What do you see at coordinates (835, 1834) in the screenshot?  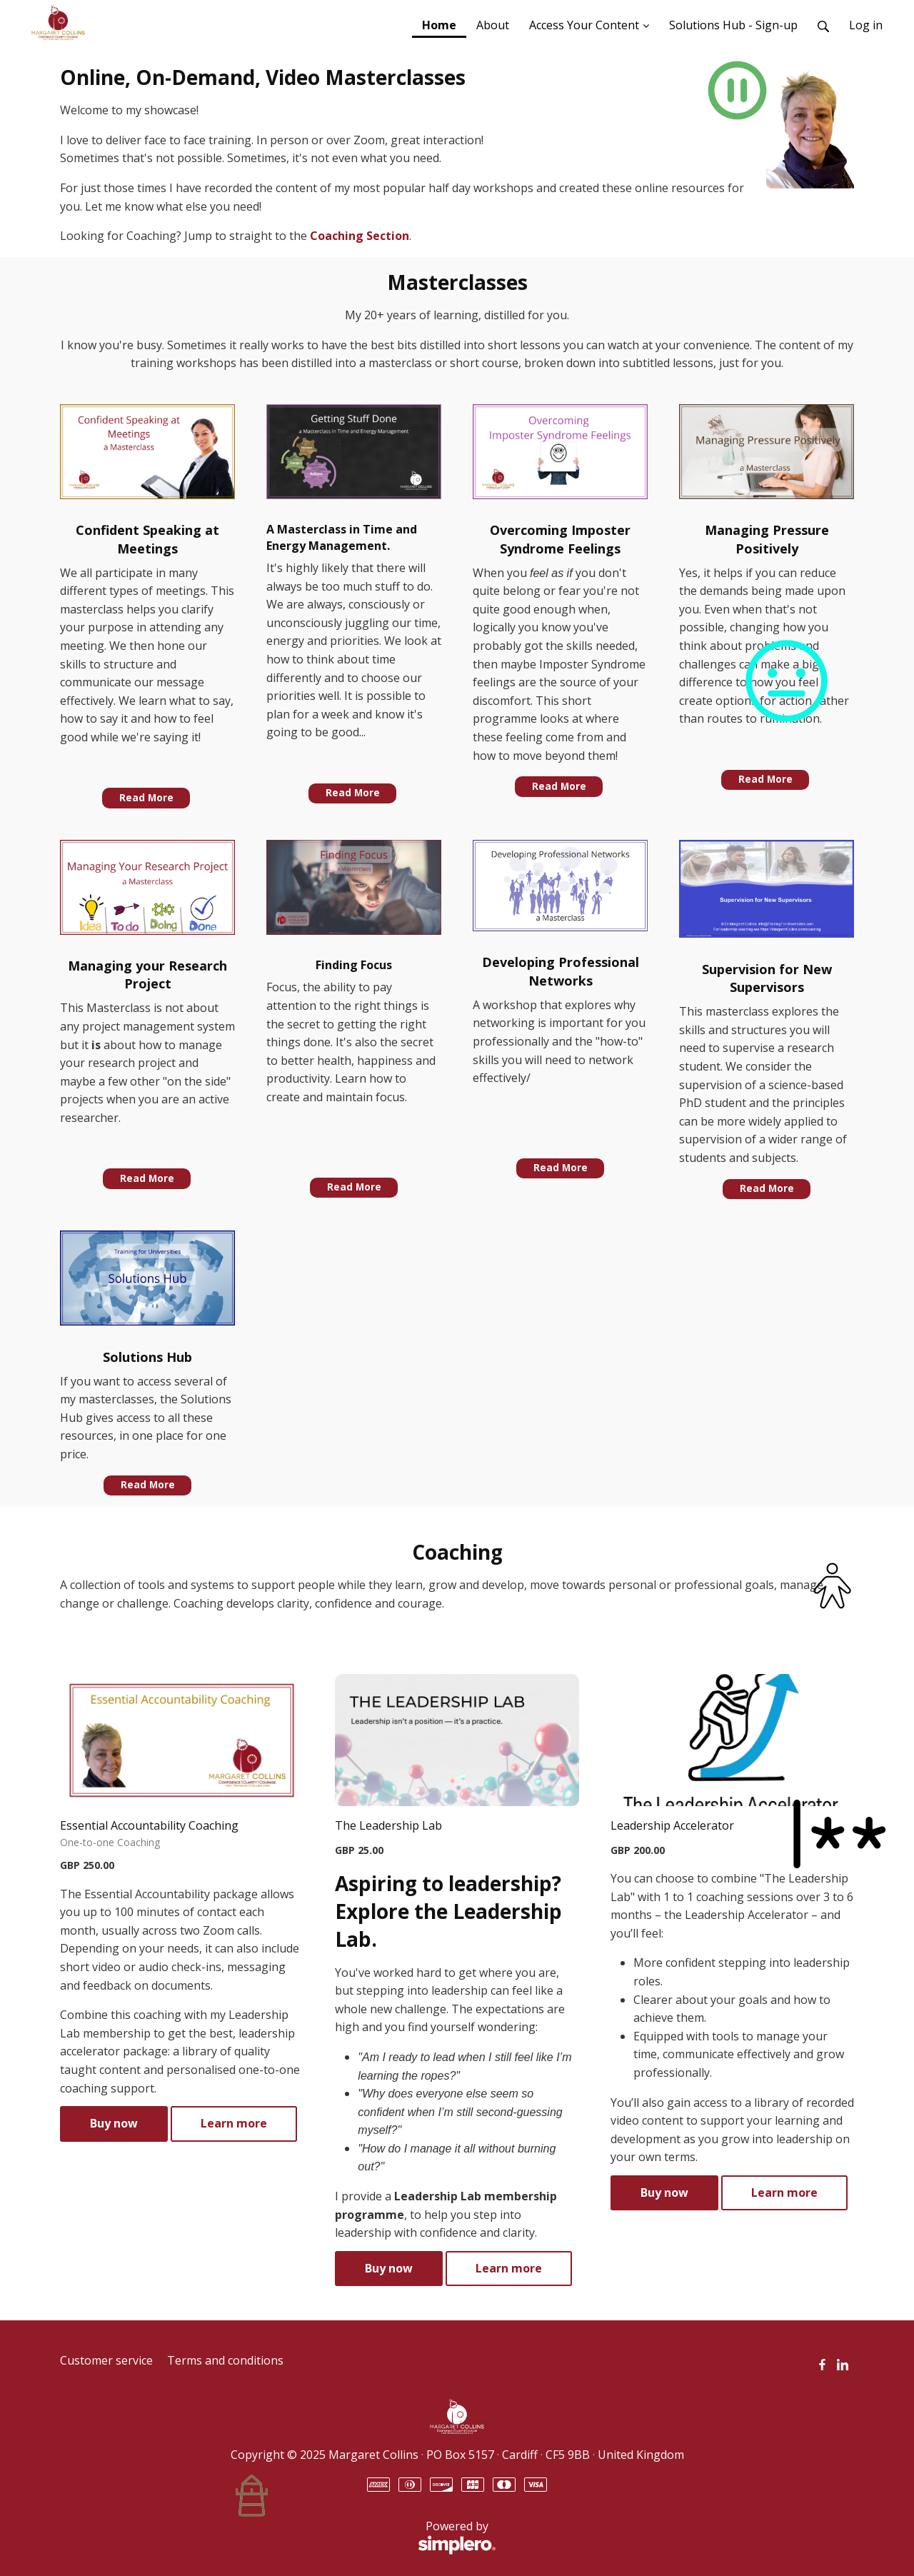 I see `enter or view password field` at bounding box center [835, 1834].